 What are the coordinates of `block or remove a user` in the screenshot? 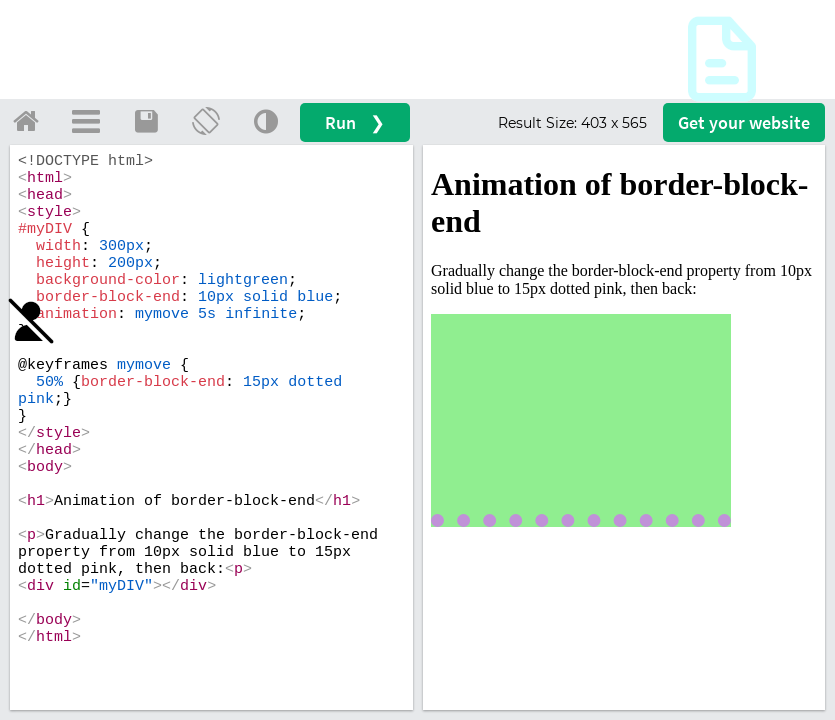 It's located at (31, 321).